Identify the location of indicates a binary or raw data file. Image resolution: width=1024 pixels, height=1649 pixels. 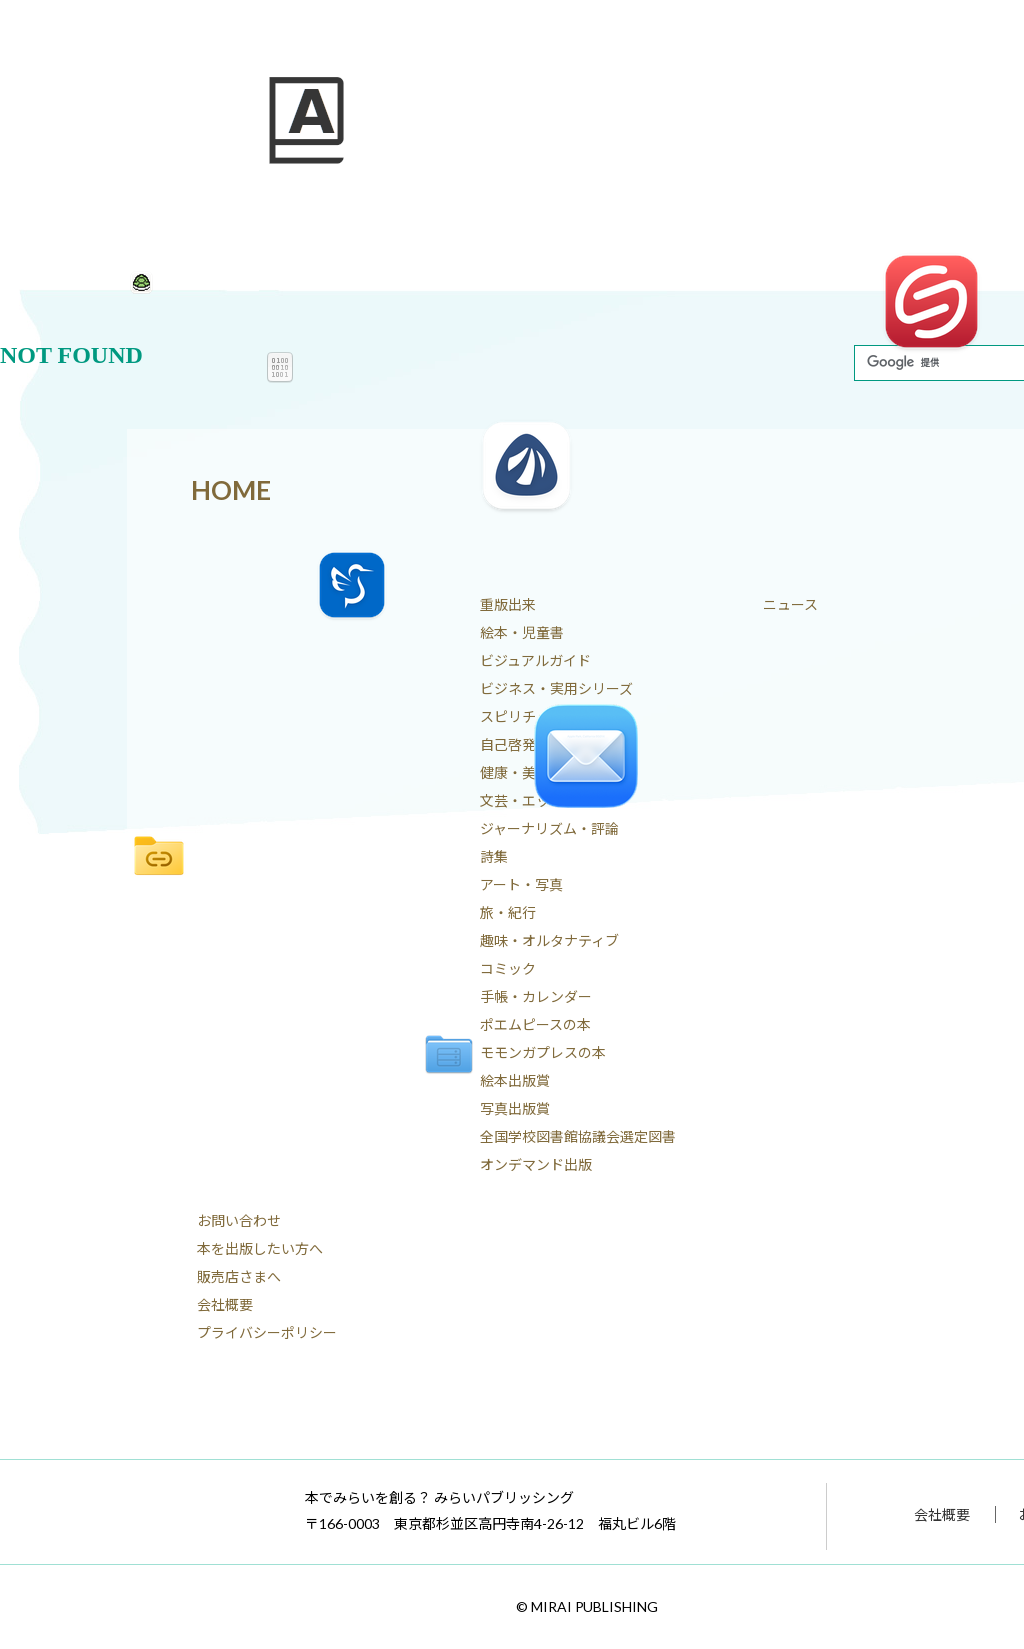
(280, 367).